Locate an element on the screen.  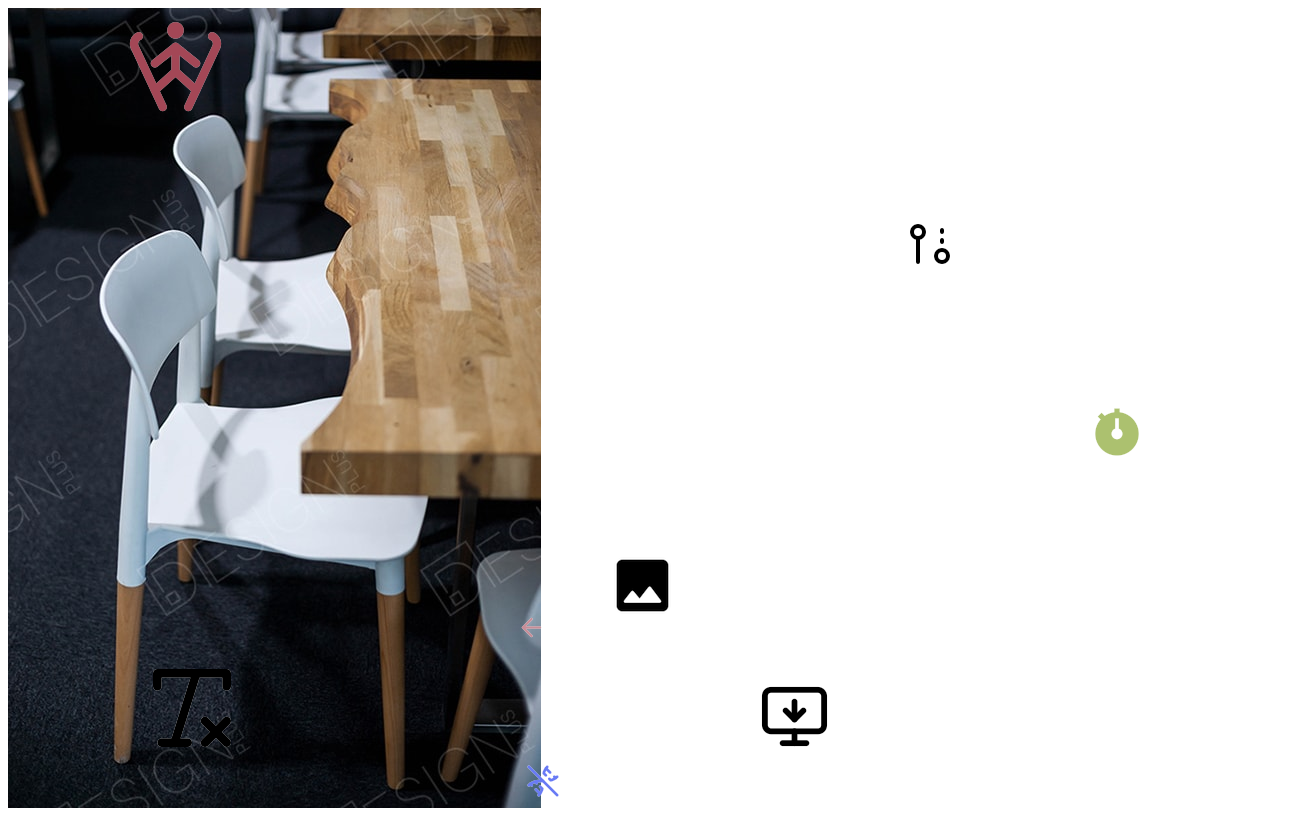
start or stop a timer is located at coordinates (1117, 432).